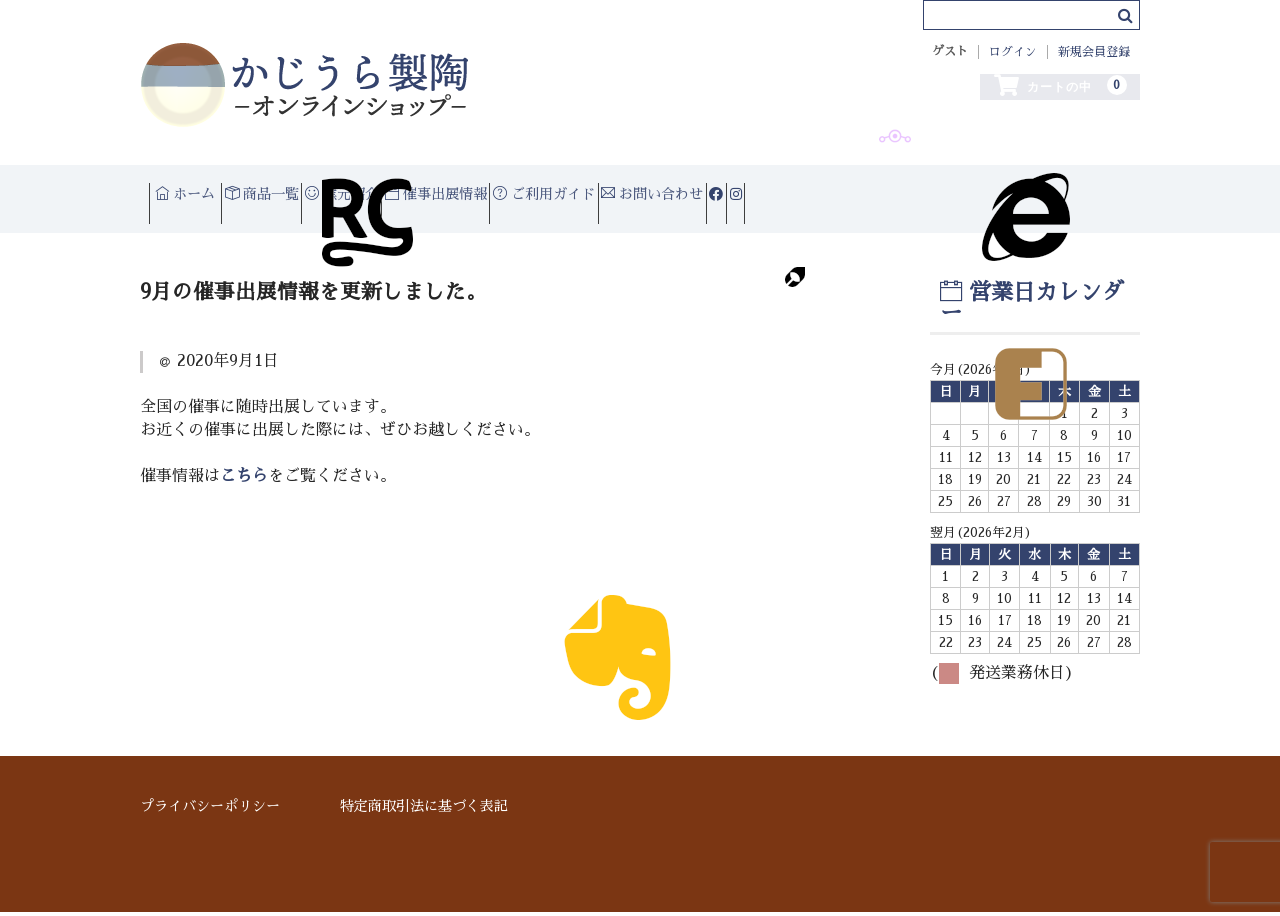  Describe the element at coordinates (367, 222) in the screenshot. I see `RevenueCat company logo` at that location.